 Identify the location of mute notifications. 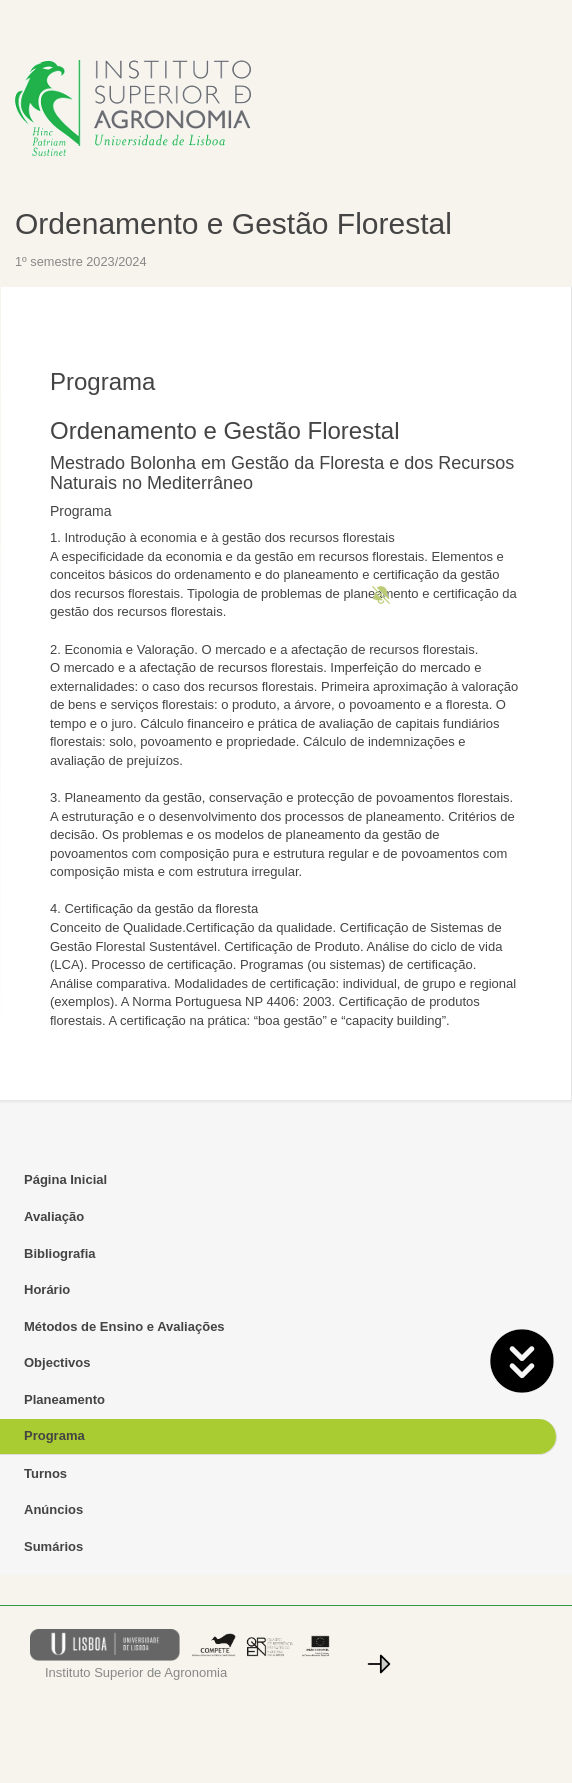
(381, 595).